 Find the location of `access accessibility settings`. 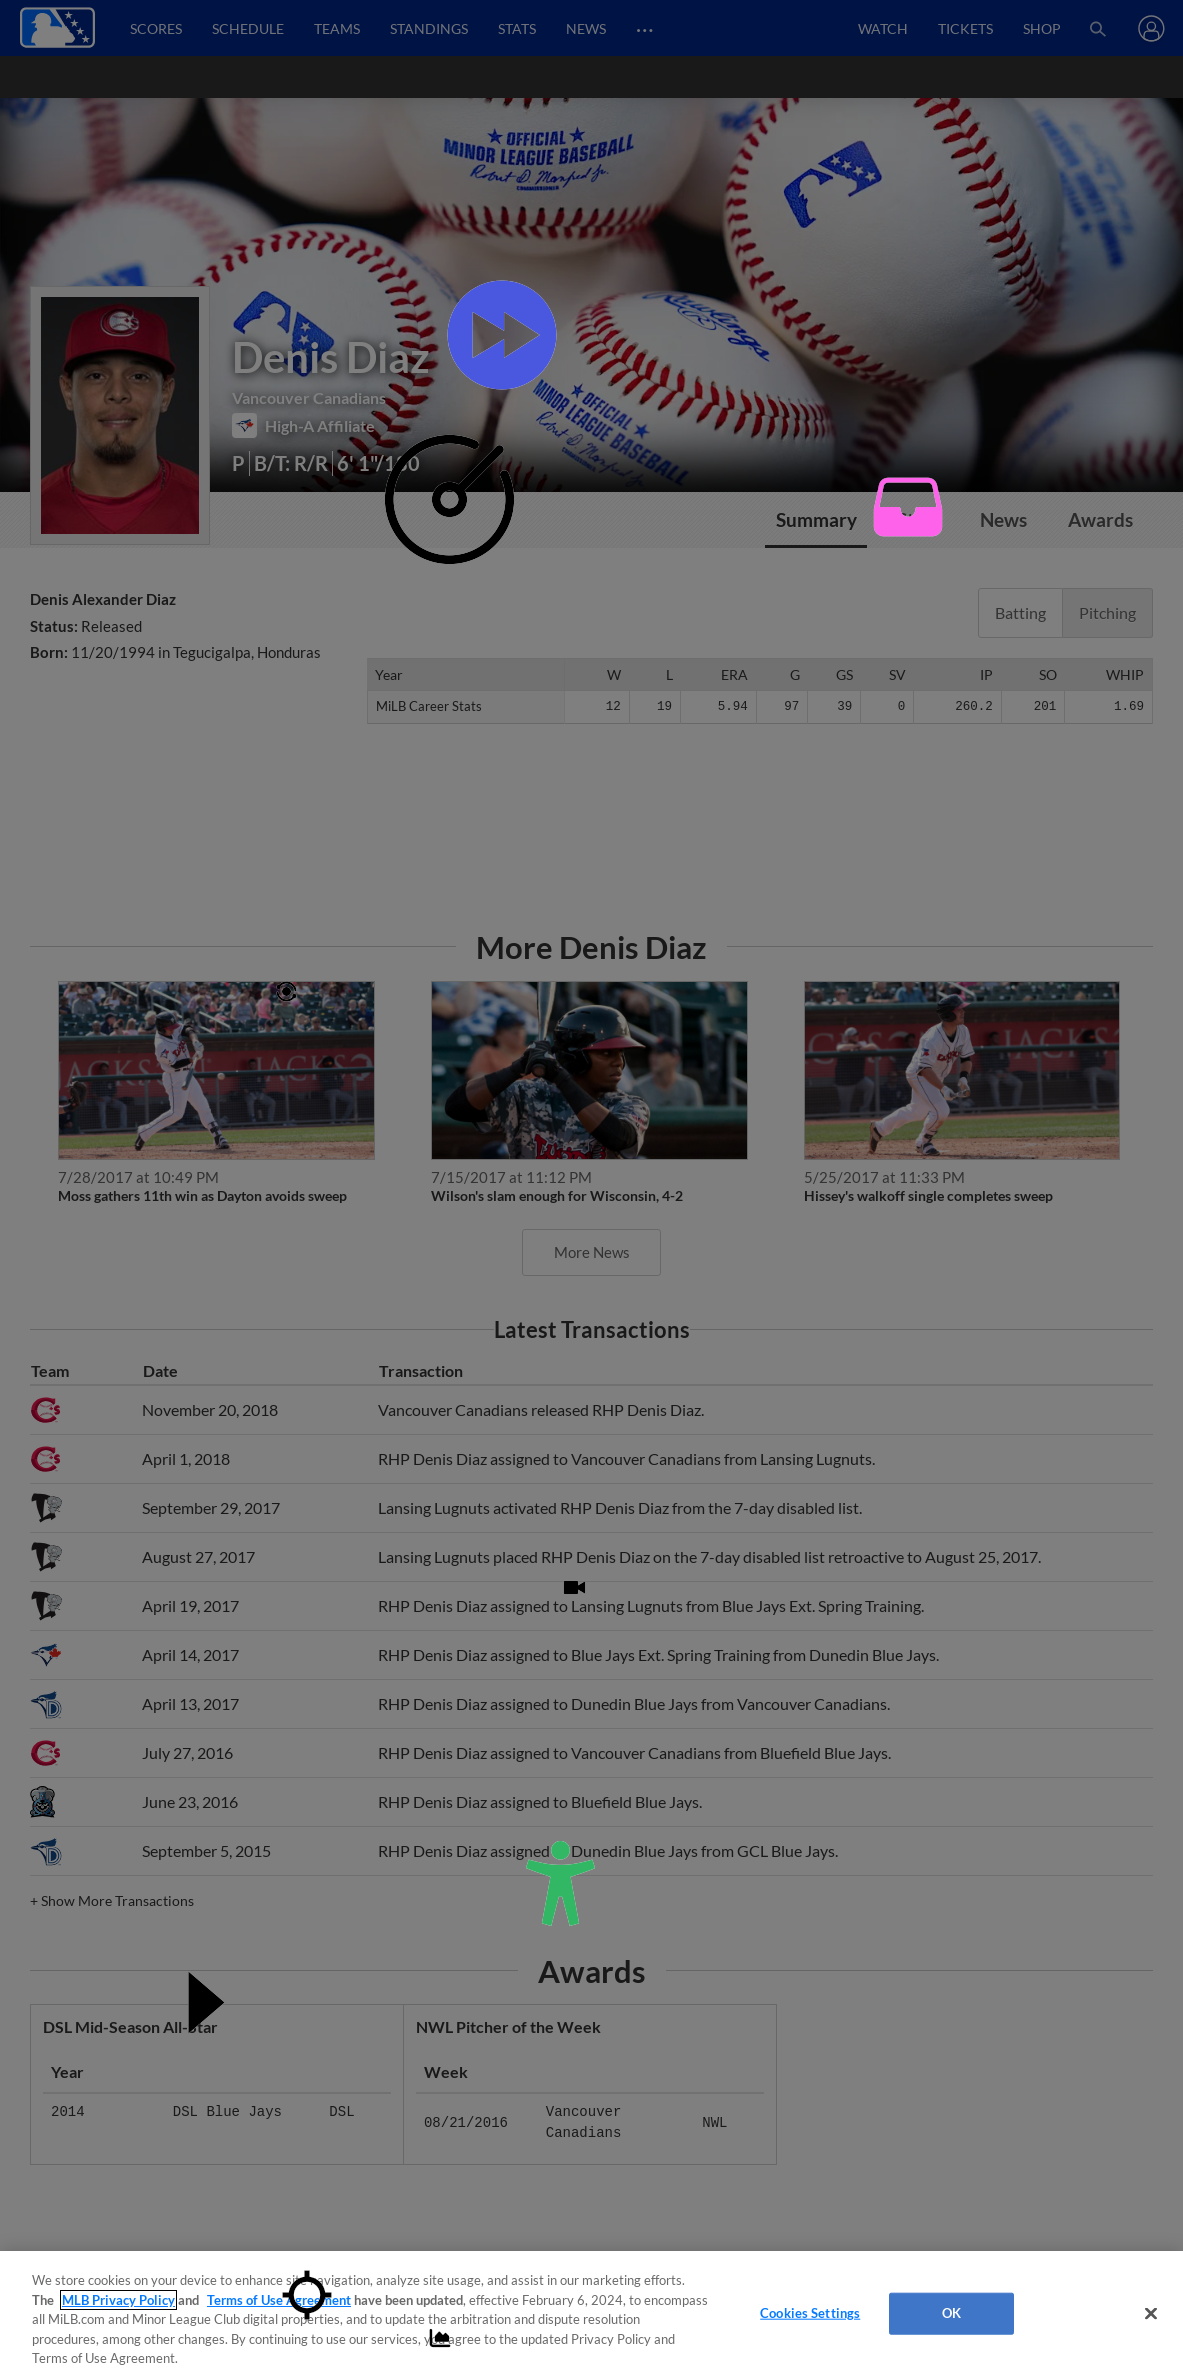

access accessibility settings is located at coordinates (560, 1883).